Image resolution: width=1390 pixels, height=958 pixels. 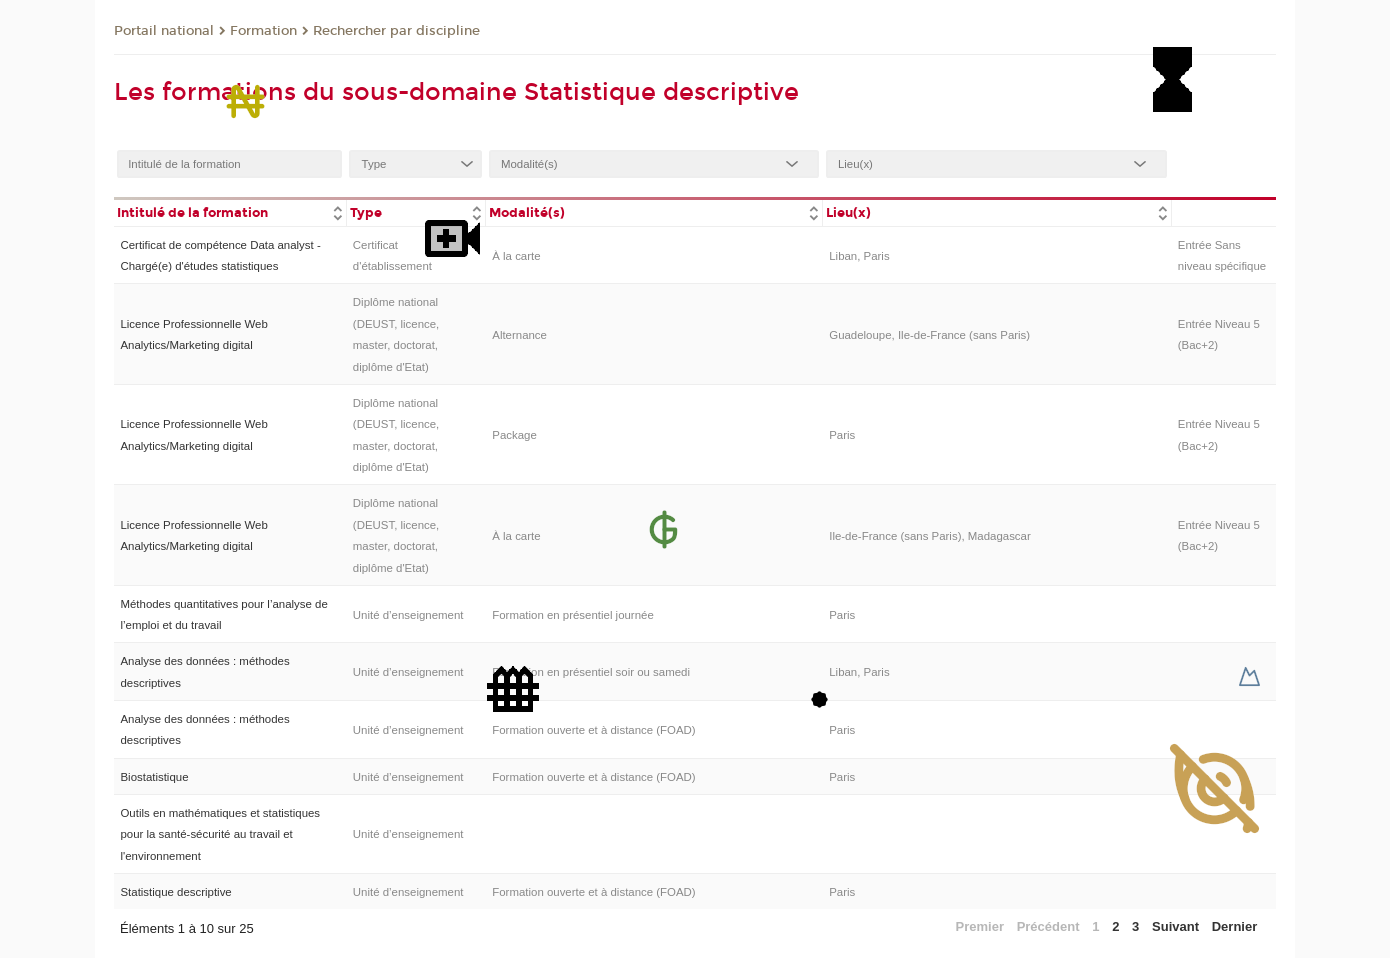 I want to click on access fence or boundary settings, so click(x=513, y=689).